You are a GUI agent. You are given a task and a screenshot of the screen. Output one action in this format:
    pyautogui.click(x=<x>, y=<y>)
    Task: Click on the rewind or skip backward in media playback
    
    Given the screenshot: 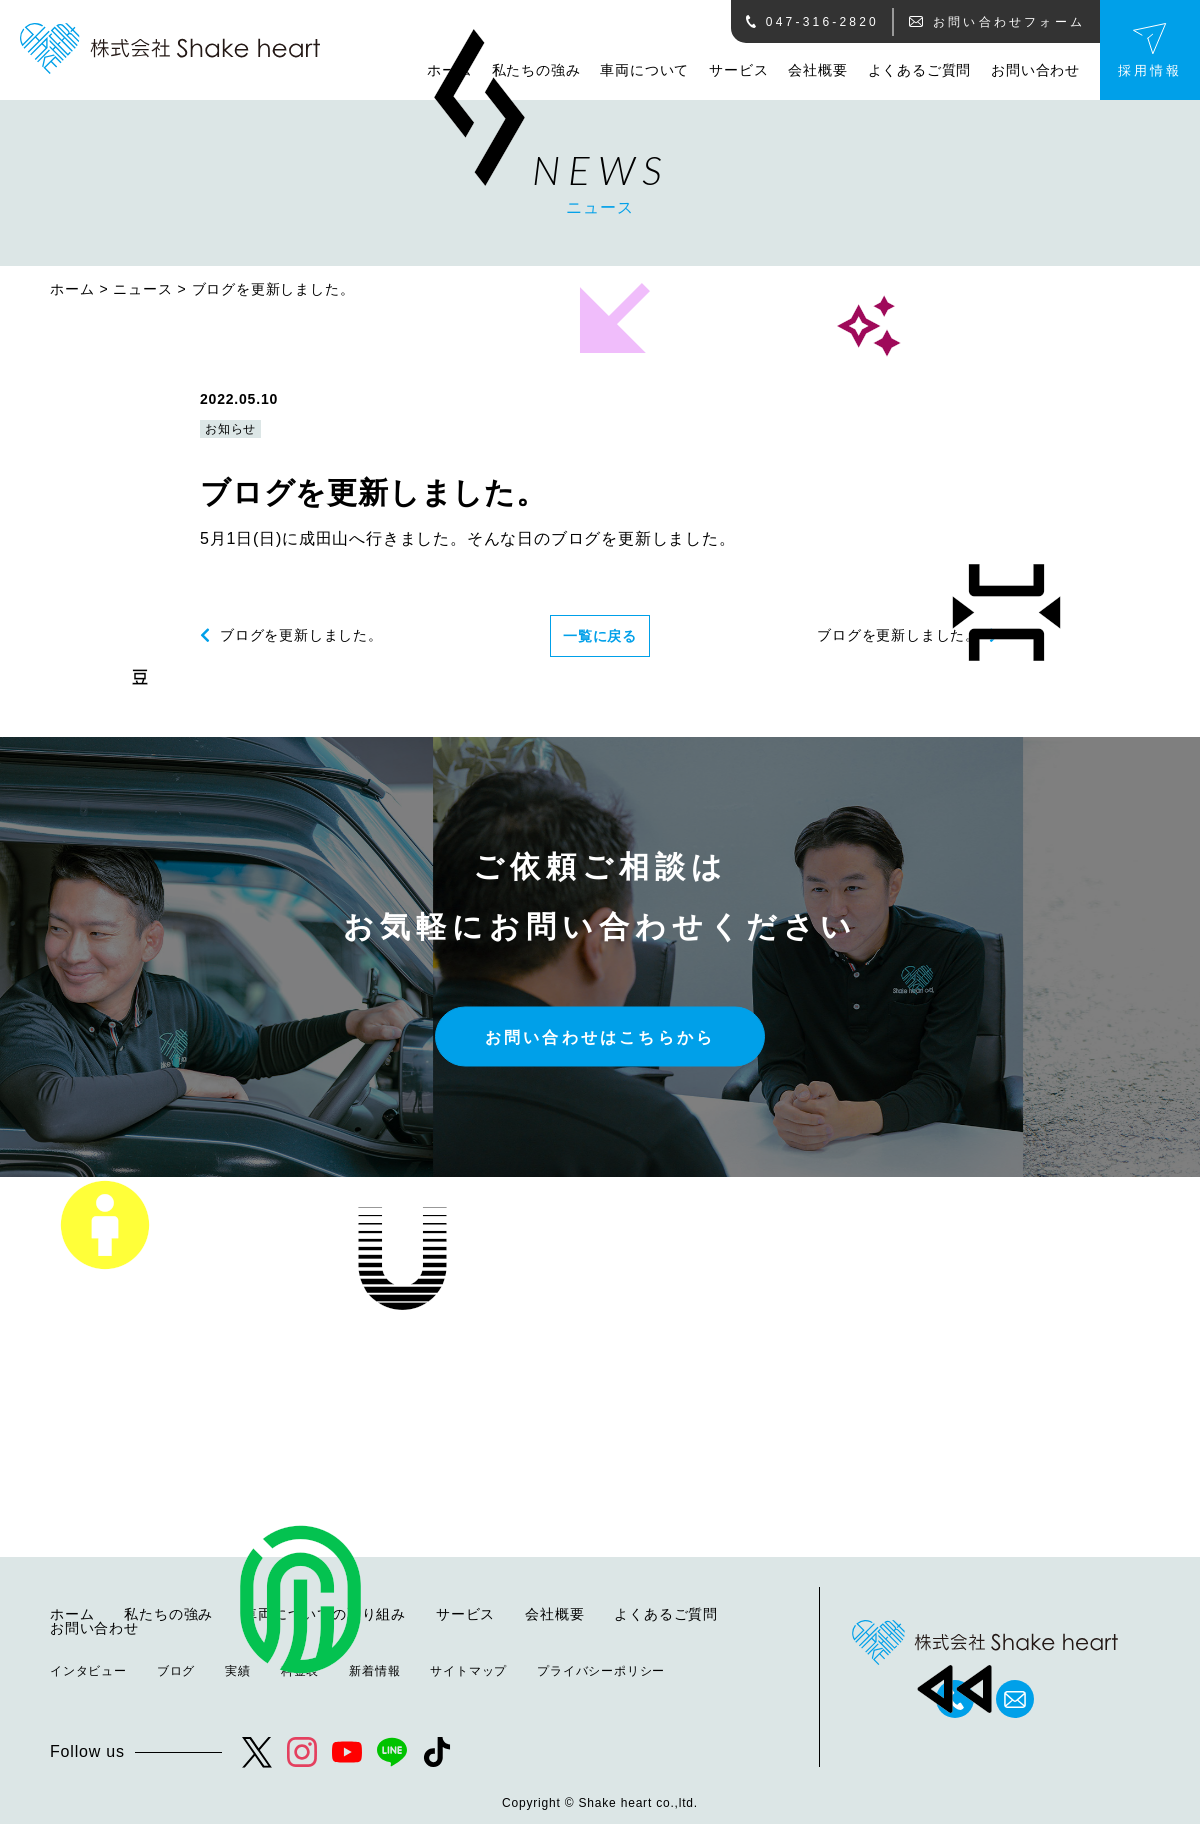 What is the action you would take?
    pyautogui.click(x=957, y=1689)
    